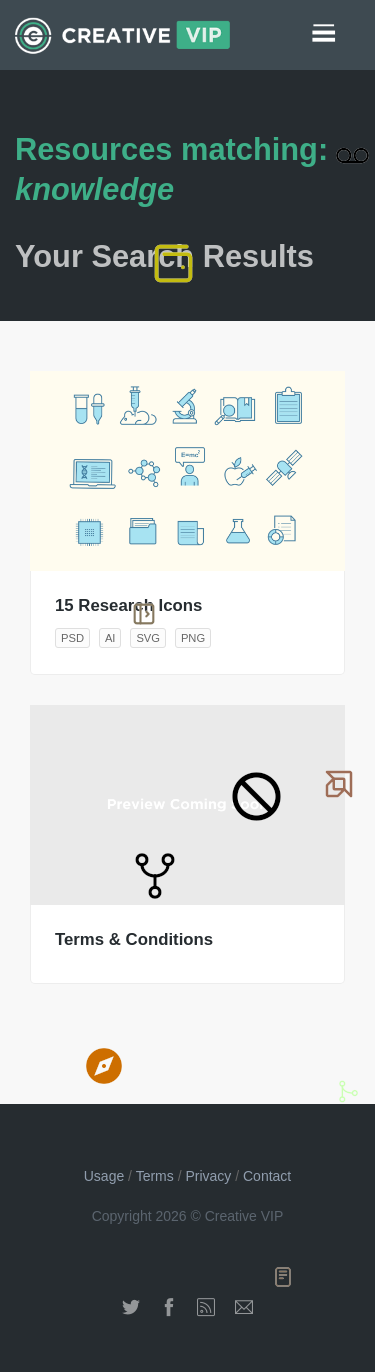  What do you see at coordinates (104, 1066) in the screenshot?
I see `access navigation or direction features` at bounding box center [104, 1066].